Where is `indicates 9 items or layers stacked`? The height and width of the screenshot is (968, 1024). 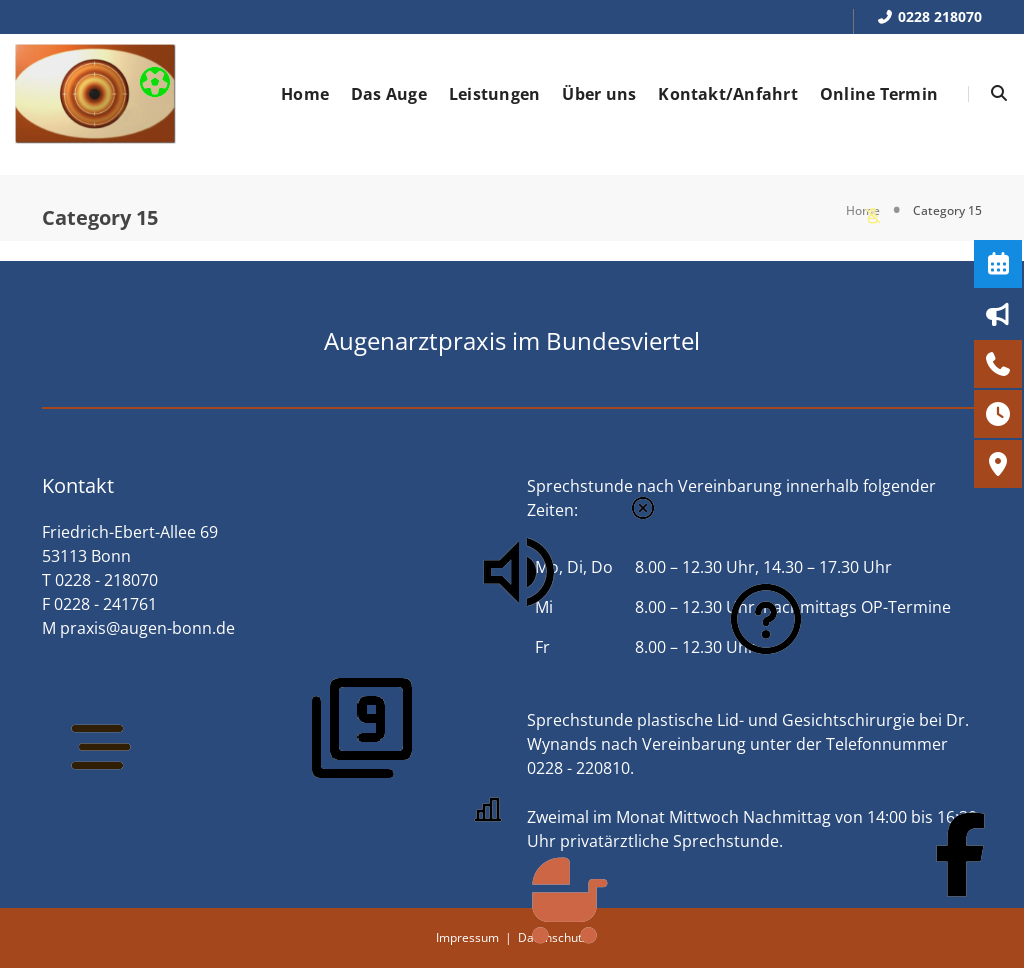 indicates 9 items or layers stacked is located at coordinates (362, 728).